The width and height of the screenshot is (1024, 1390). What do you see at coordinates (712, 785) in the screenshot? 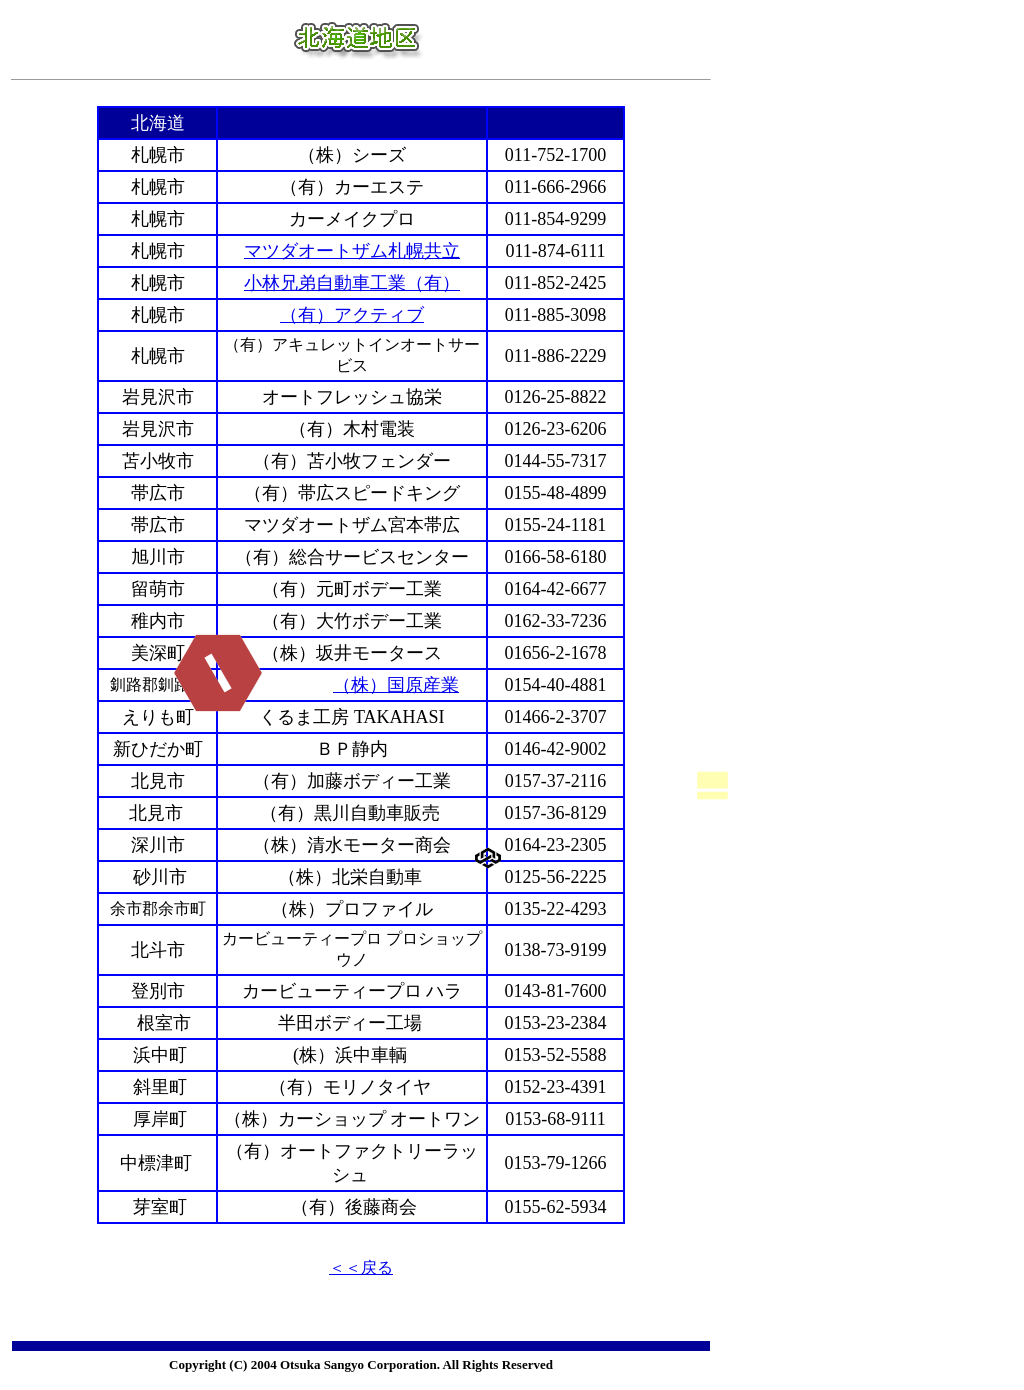
I see `switch to bottom panel layout` at bounding box center [712, 785].